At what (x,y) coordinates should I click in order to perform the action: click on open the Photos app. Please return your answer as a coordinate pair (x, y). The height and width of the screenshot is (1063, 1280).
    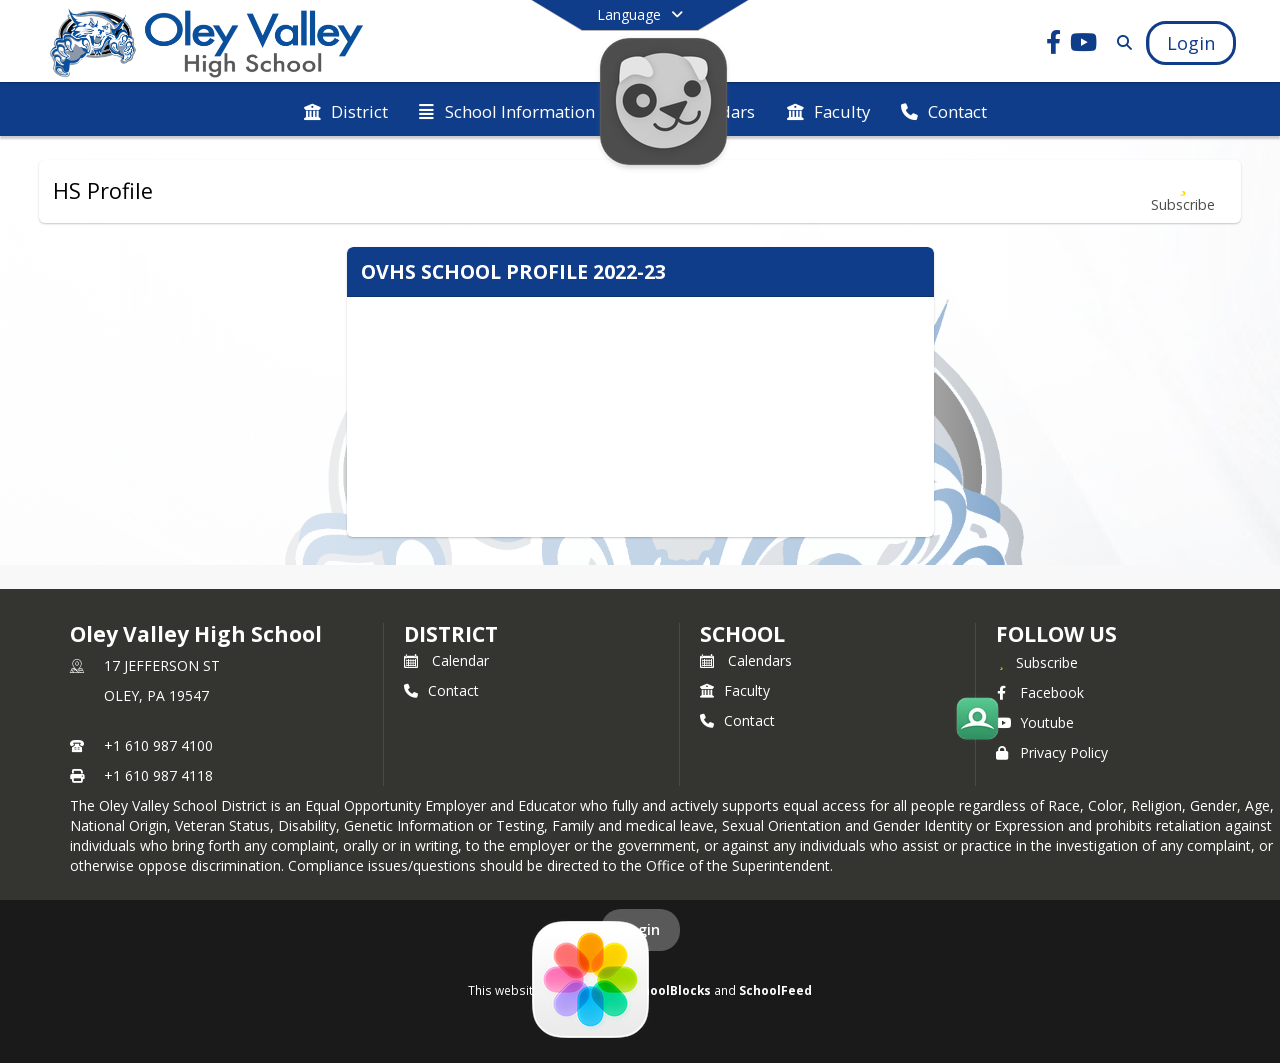
    Looking at the image, I should click on (590, 979).